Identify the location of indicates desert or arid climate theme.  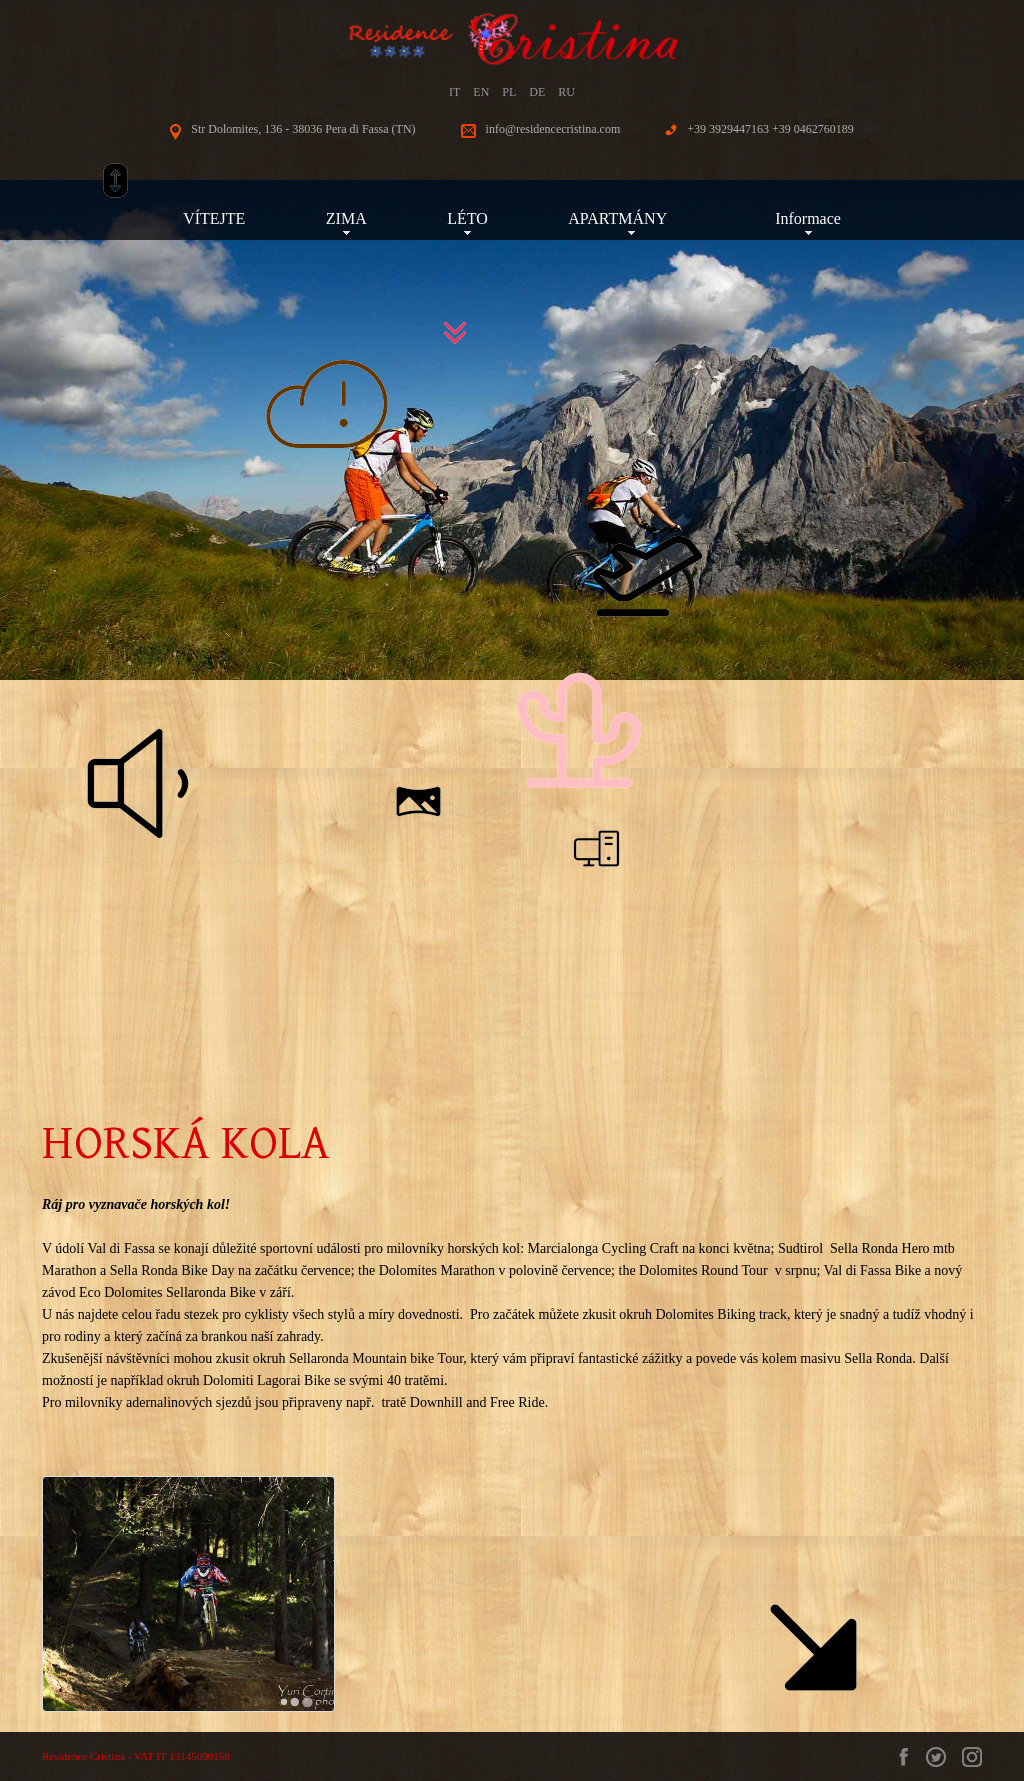
(579, 734).